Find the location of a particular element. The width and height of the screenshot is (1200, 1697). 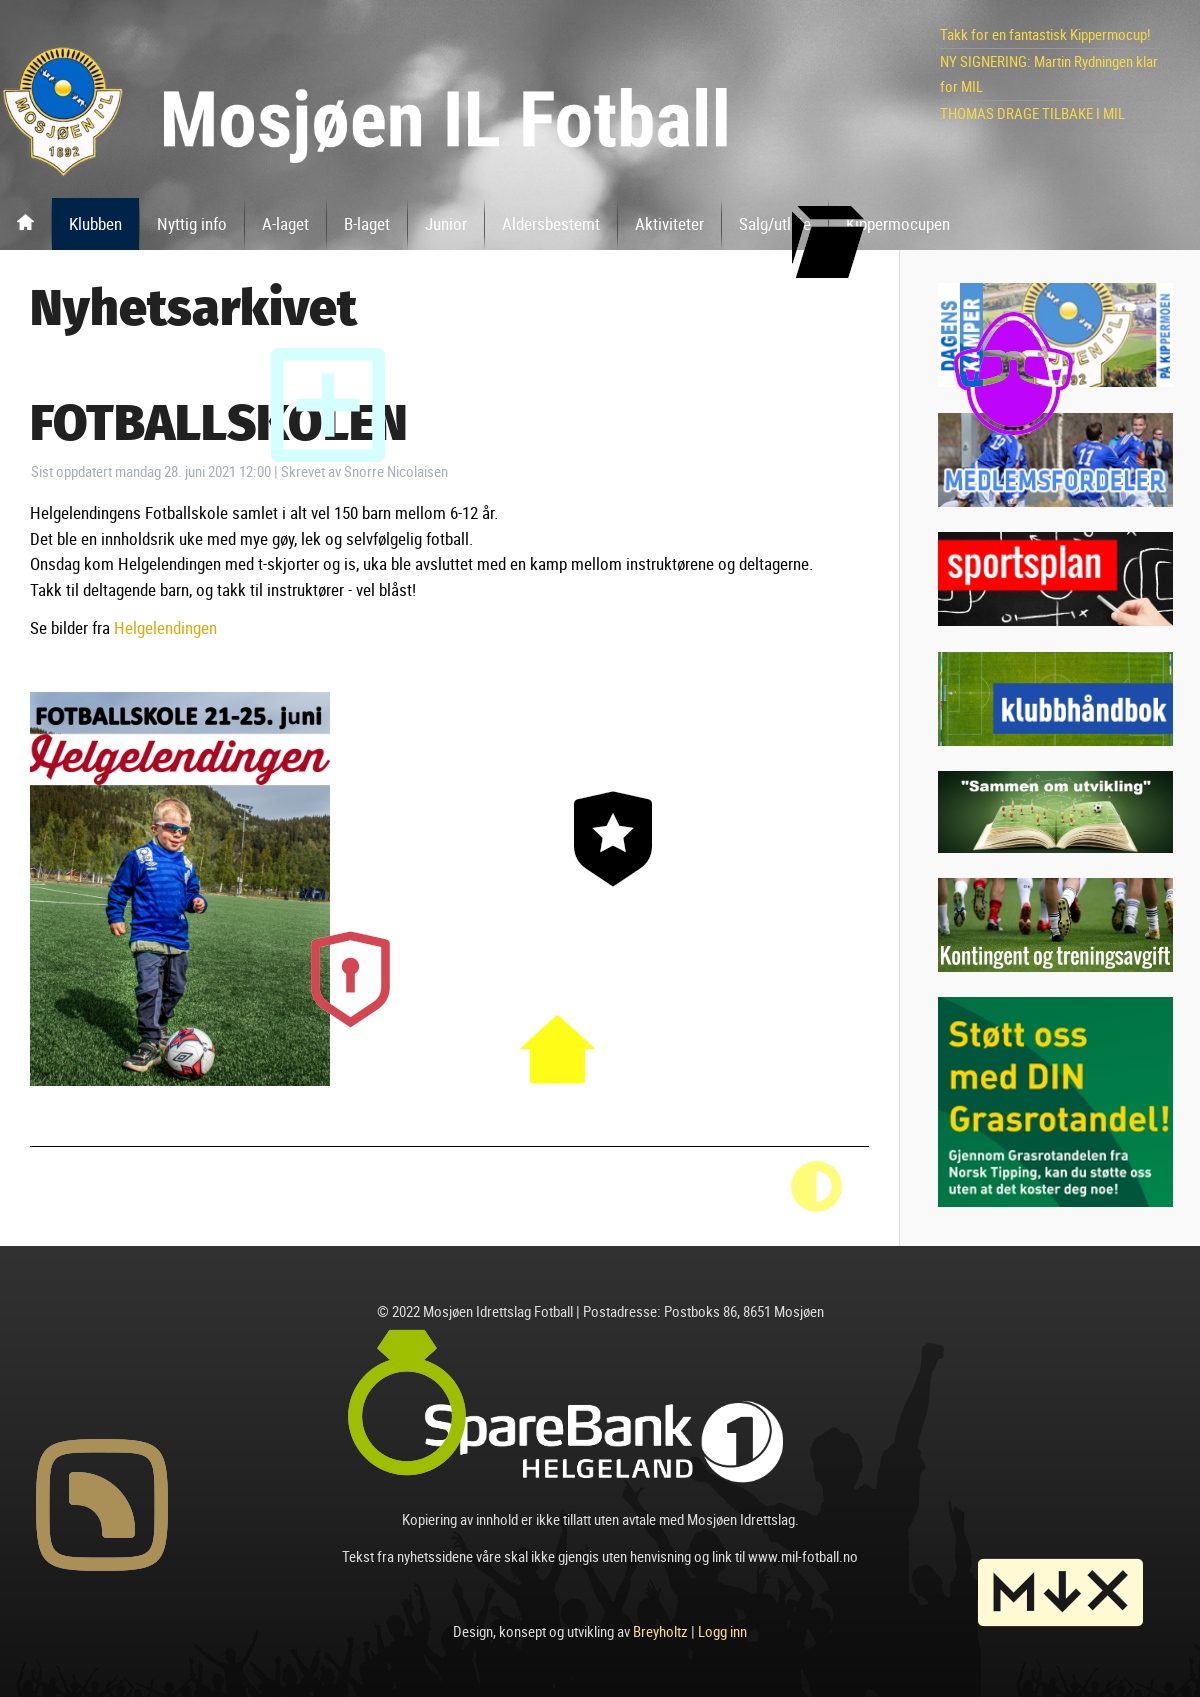

navigate to home screen is located at coordinates (557, 1052).